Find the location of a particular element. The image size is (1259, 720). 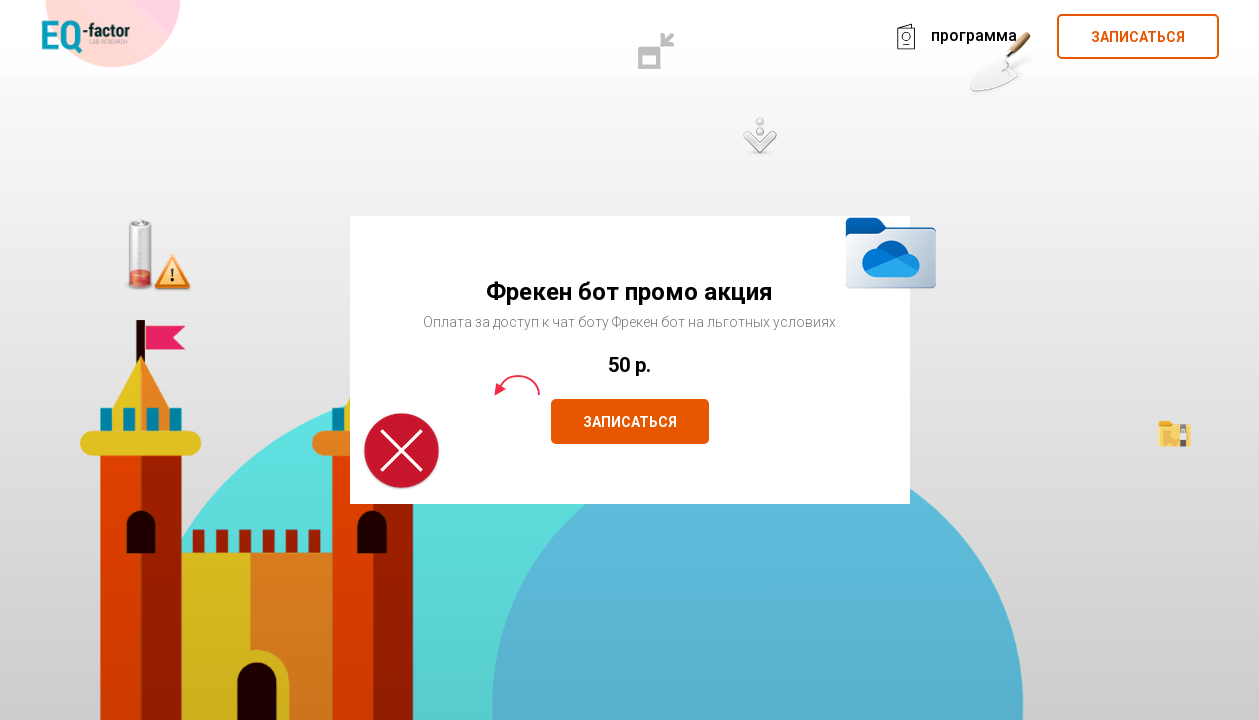

open your OneDrive synced folder is located at coordinates (890, 255).